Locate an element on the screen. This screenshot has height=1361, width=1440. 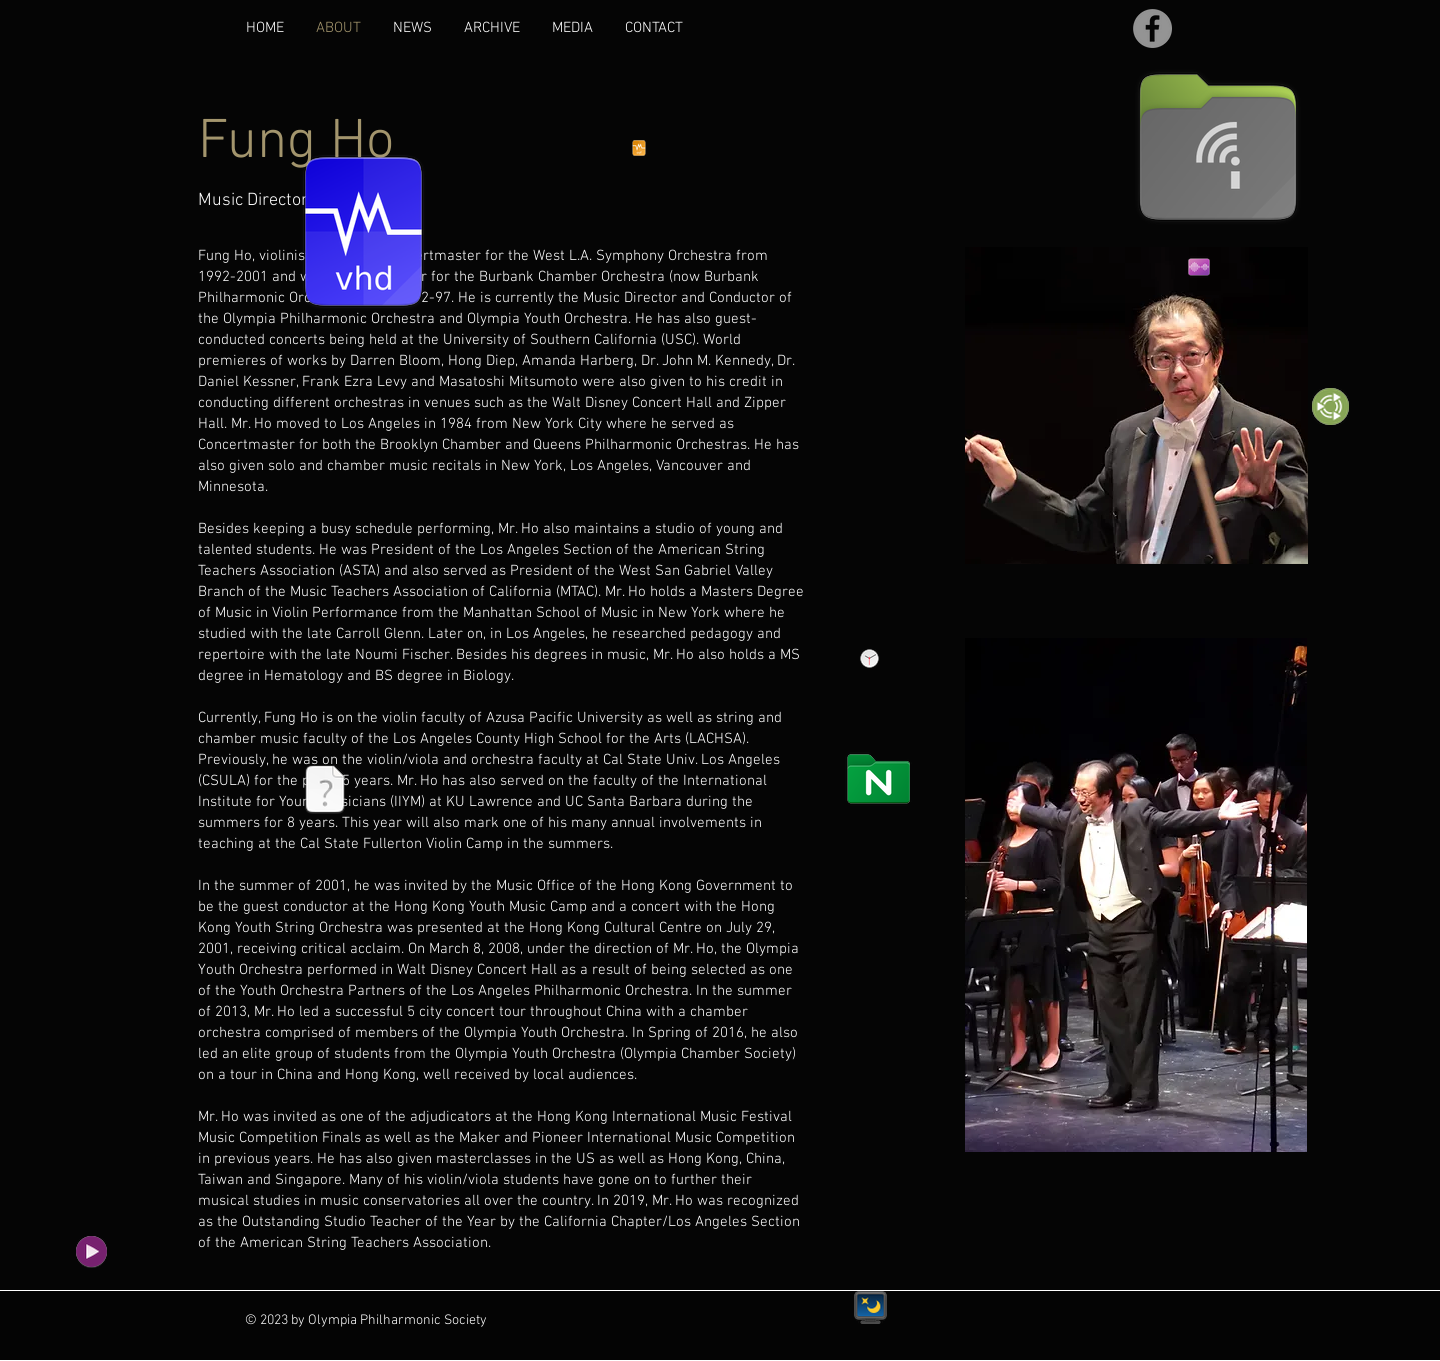
indicates video content or media files is located at coordinates (91, 1251).